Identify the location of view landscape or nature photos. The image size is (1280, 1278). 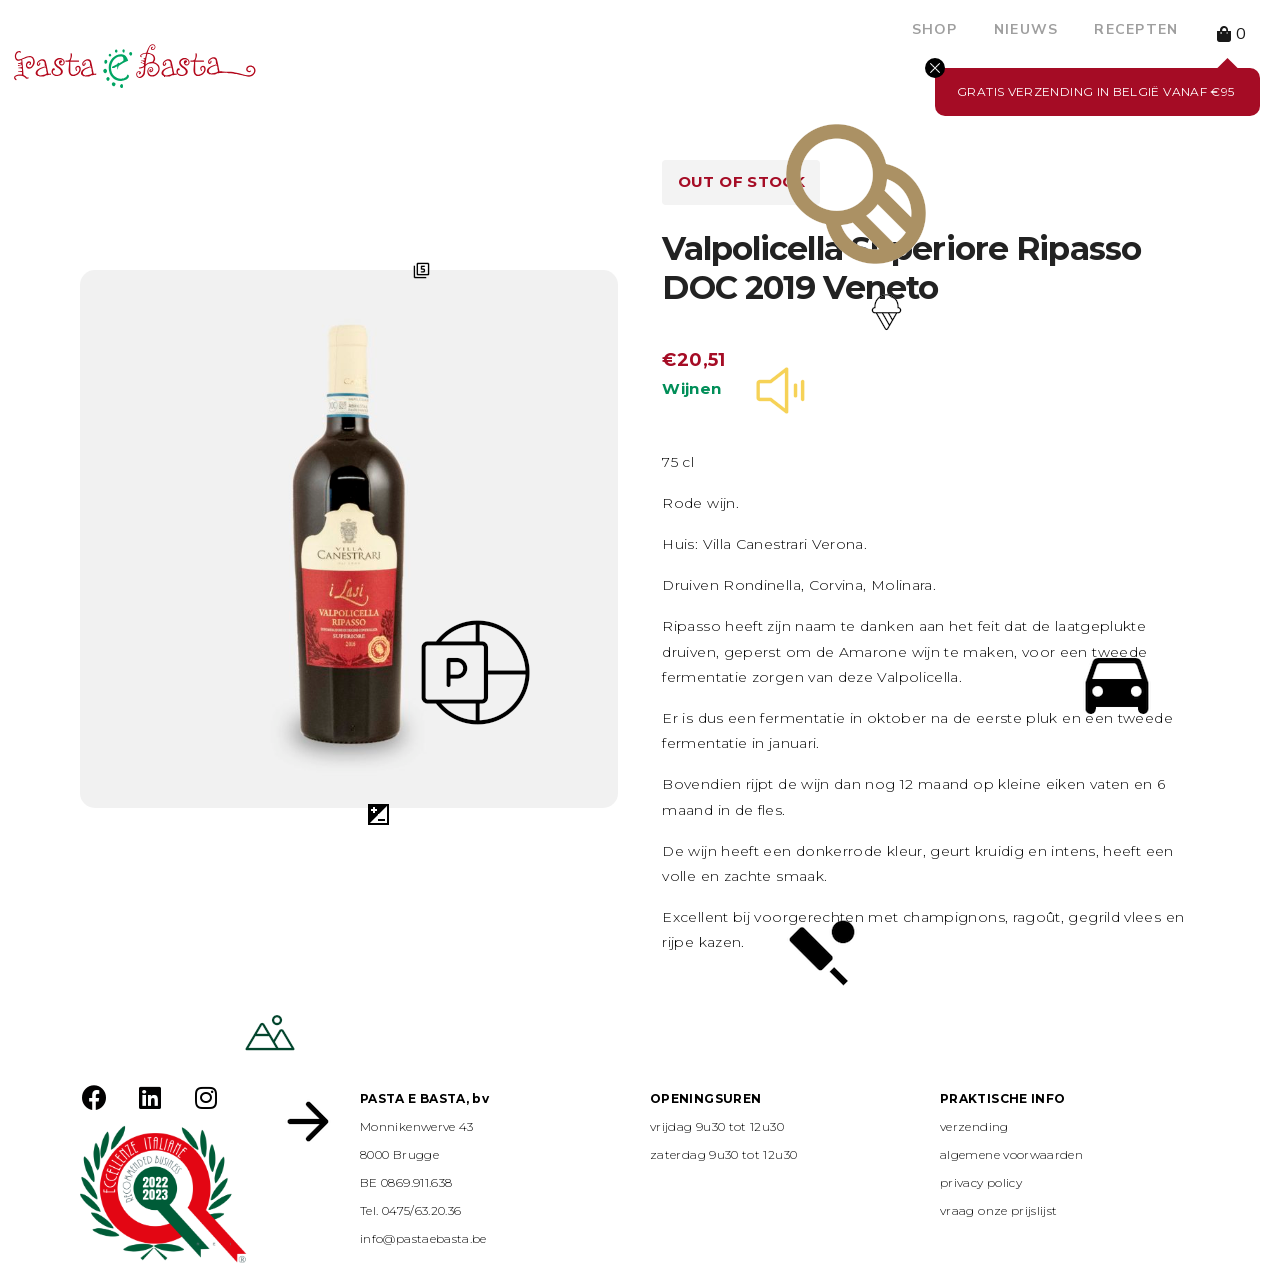
(270, 1035).